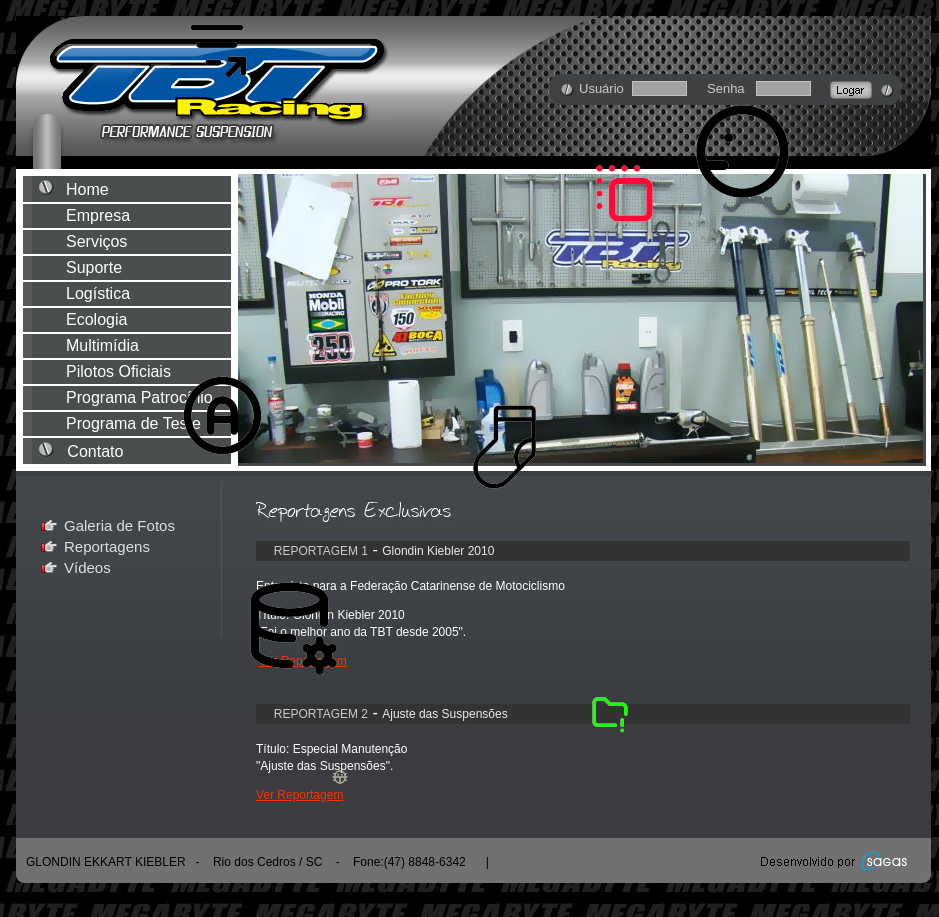 The image size is (939, 917). Describe the element at coordinates (340, 777) in the screenshot. I see `report a bug or issue` at that location.